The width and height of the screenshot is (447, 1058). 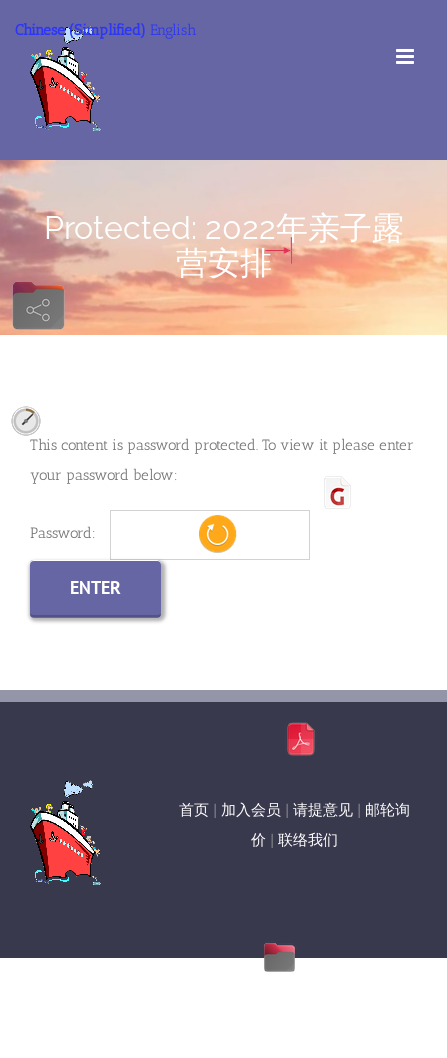 I want to click on open a pdf document, so click(x=301, y=739).